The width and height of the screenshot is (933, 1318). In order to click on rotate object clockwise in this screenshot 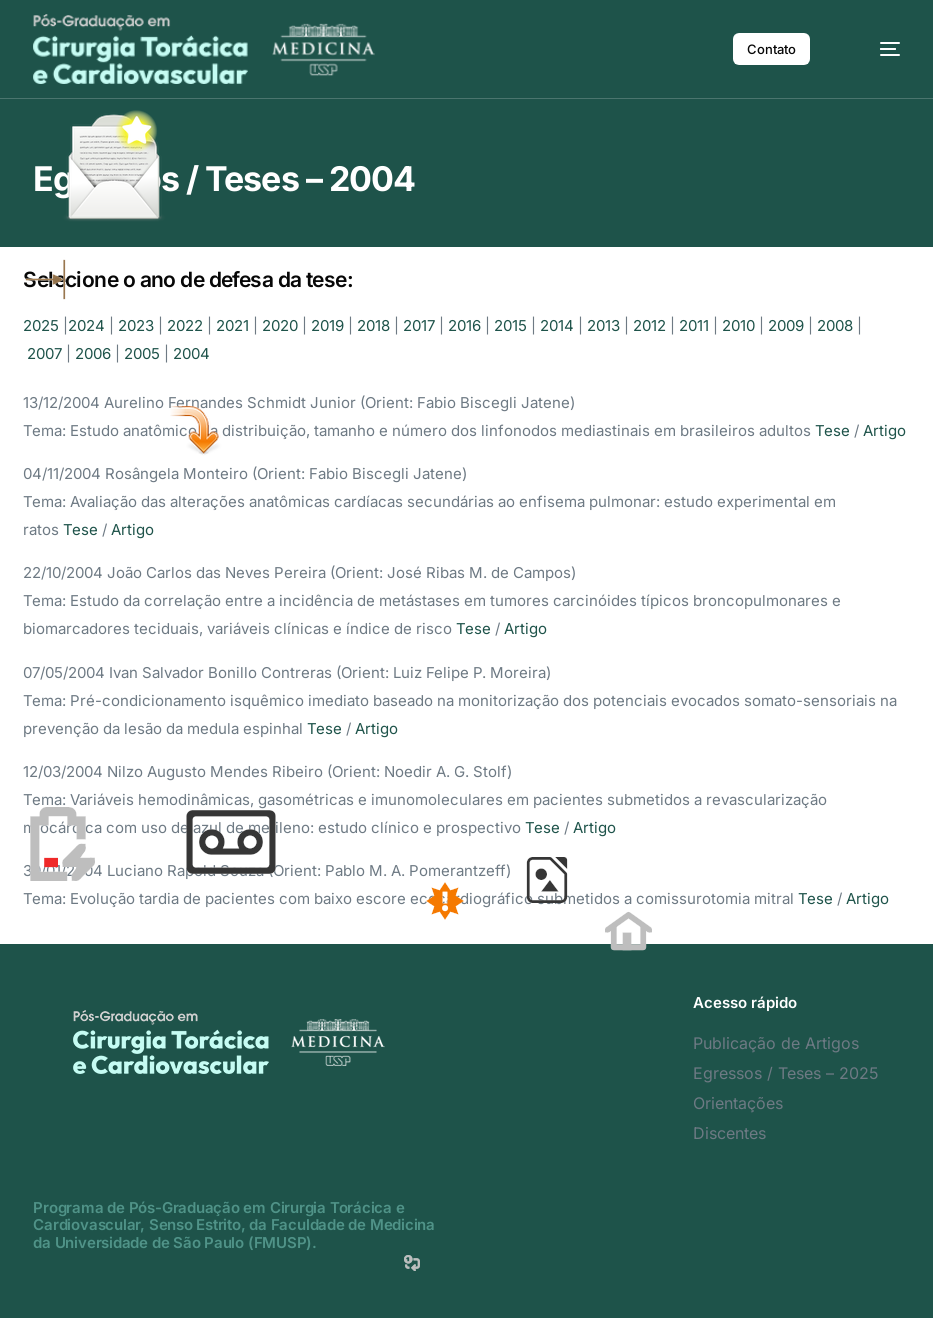, I will do `click(196, 431)`.